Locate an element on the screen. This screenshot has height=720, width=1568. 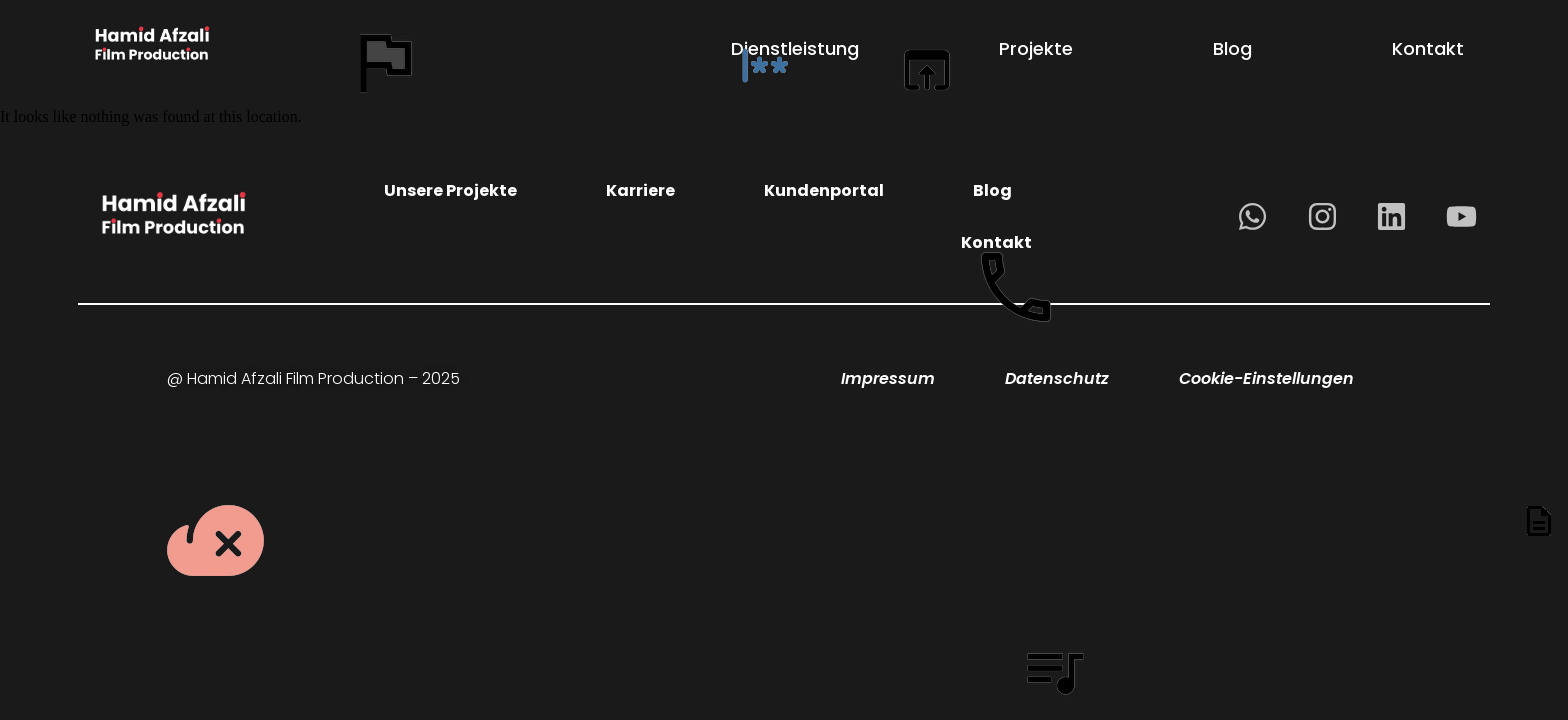
flag or mark an item for follow-up is located at coordinates (384, 62).